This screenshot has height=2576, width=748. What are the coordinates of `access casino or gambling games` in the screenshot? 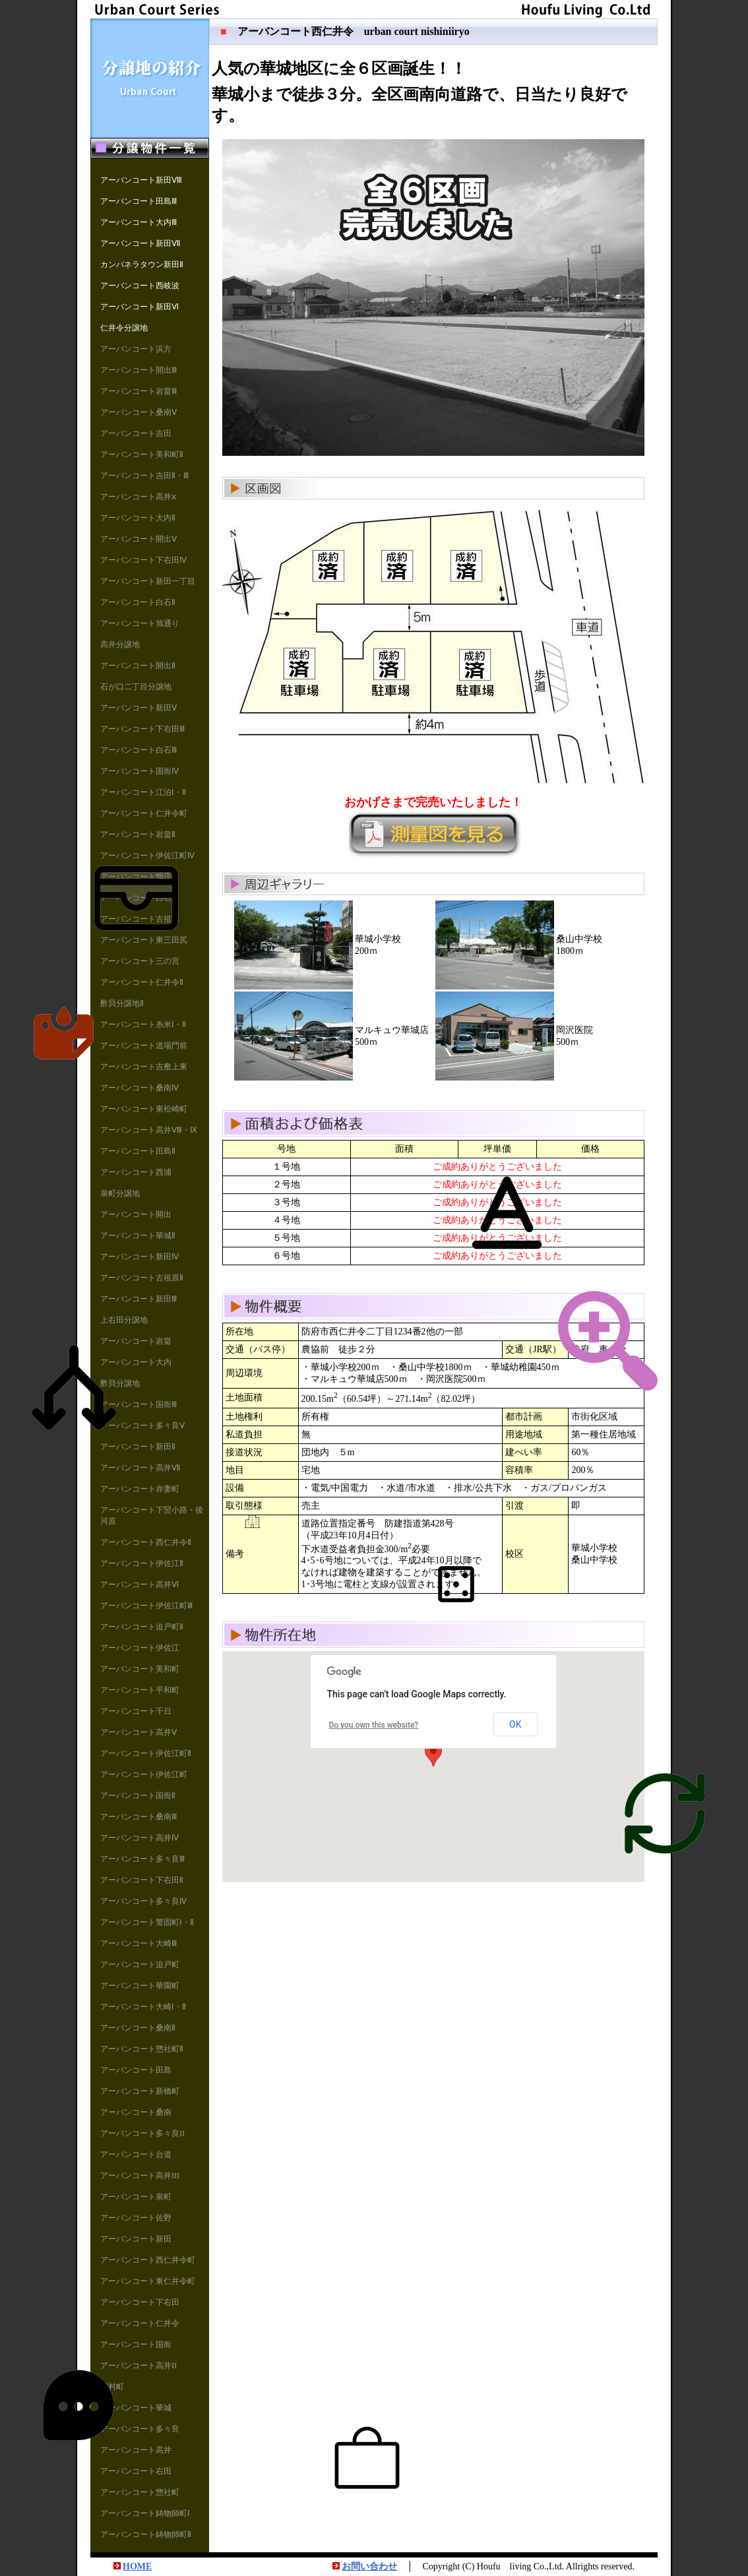 It's located at (456, 1584).